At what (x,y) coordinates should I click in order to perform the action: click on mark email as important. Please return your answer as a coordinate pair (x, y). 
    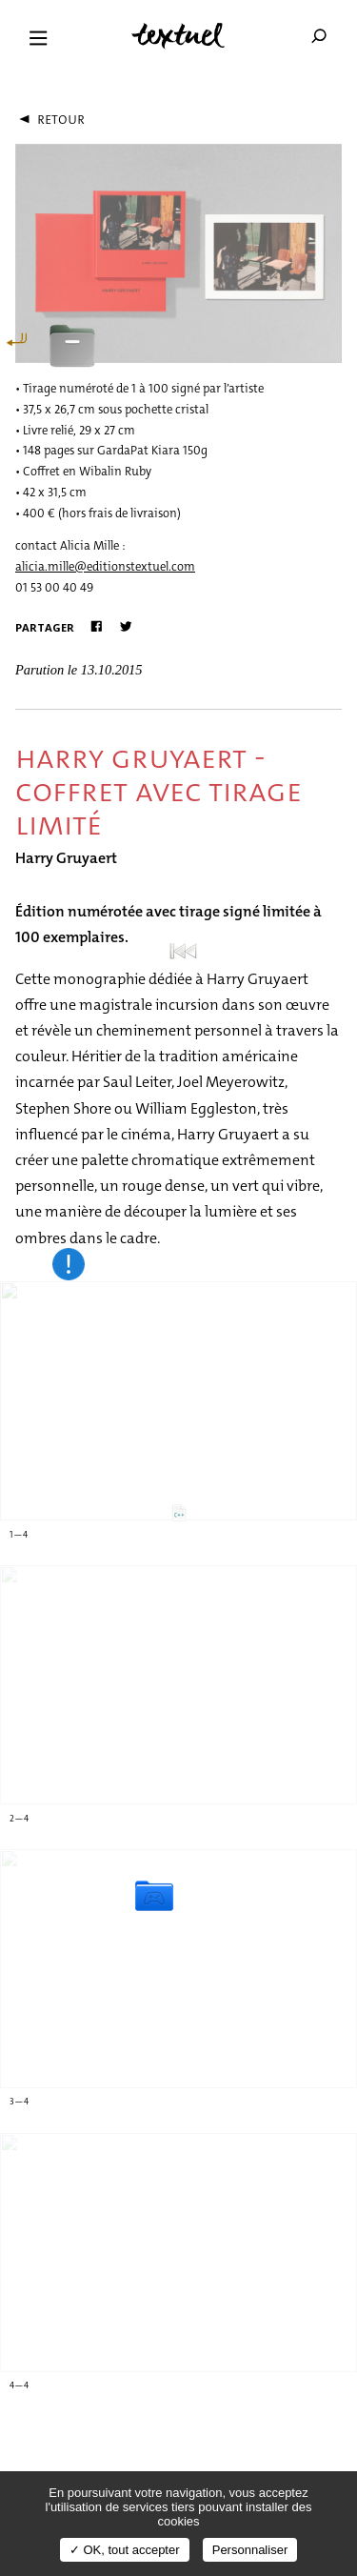
    Looking at the image, I should click on (69, 1264).